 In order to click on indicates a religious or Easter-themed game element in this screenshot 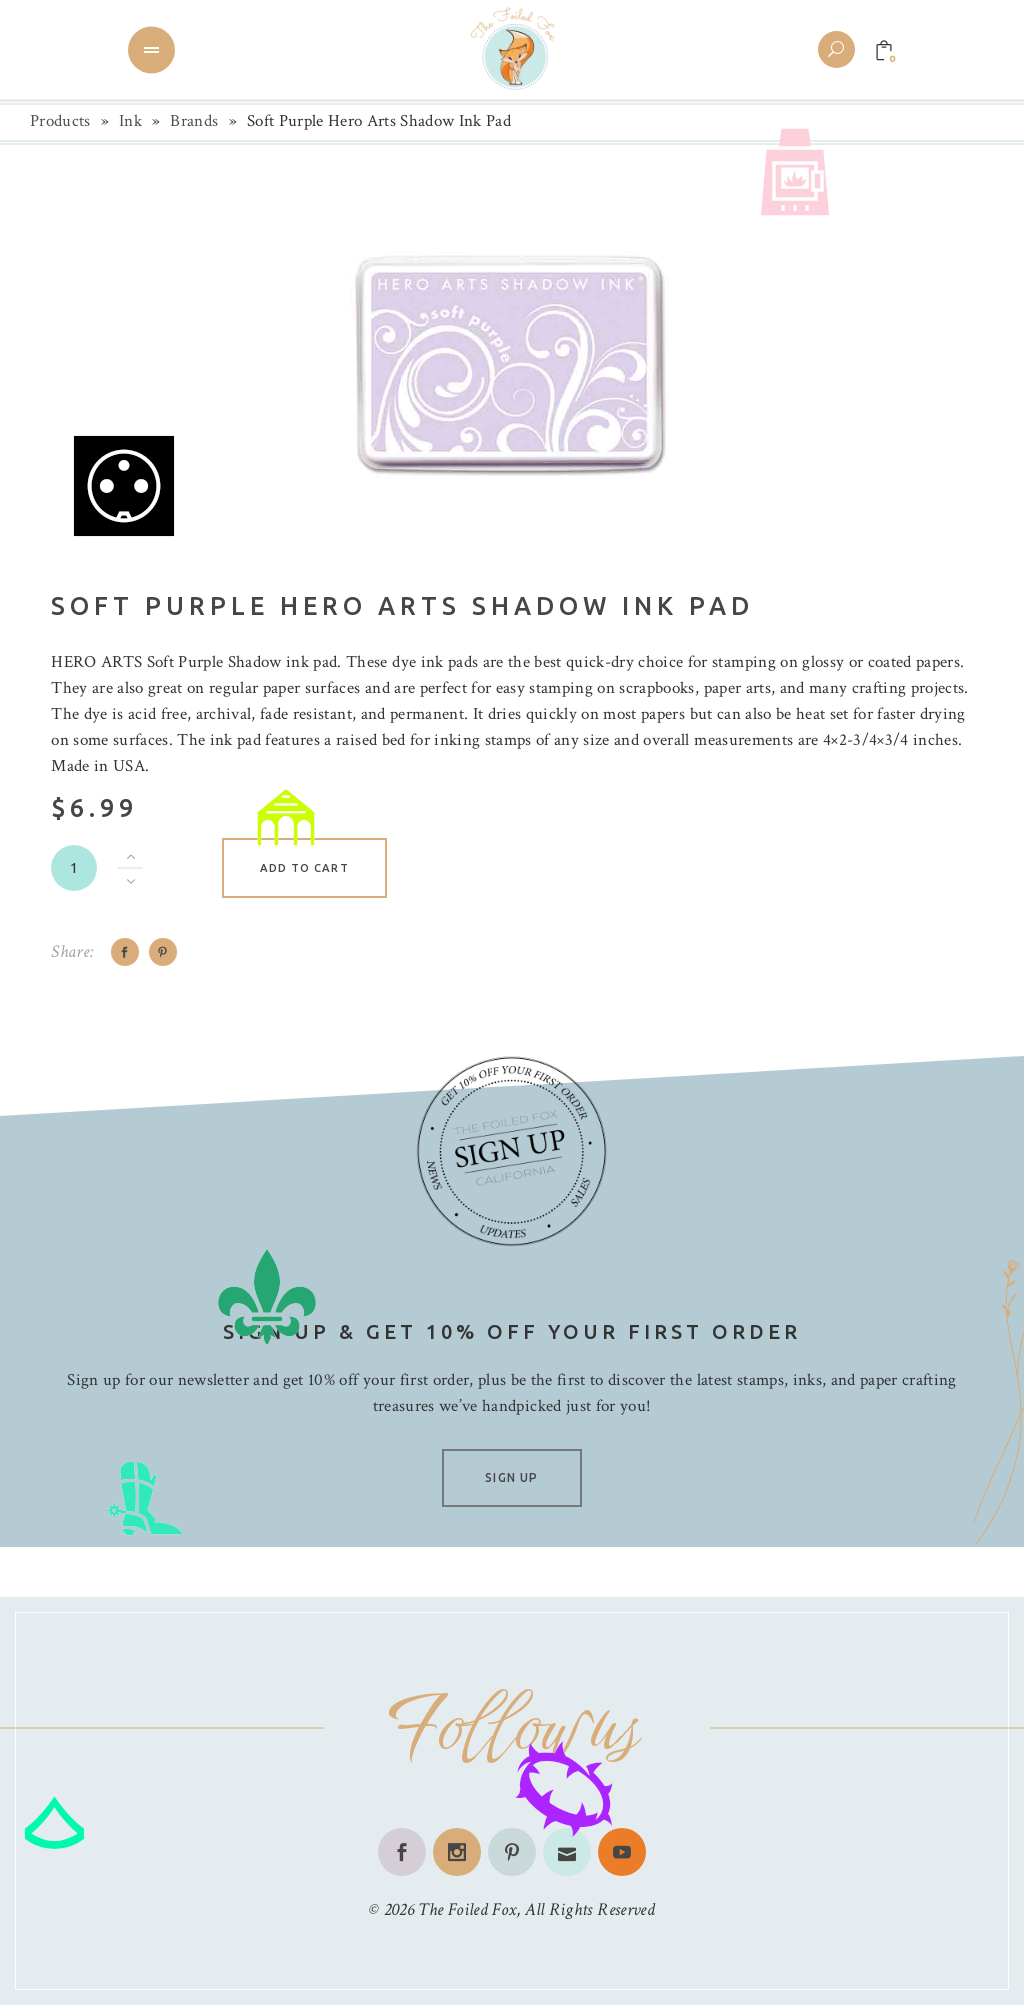, I will do `click(563, 1788)`.